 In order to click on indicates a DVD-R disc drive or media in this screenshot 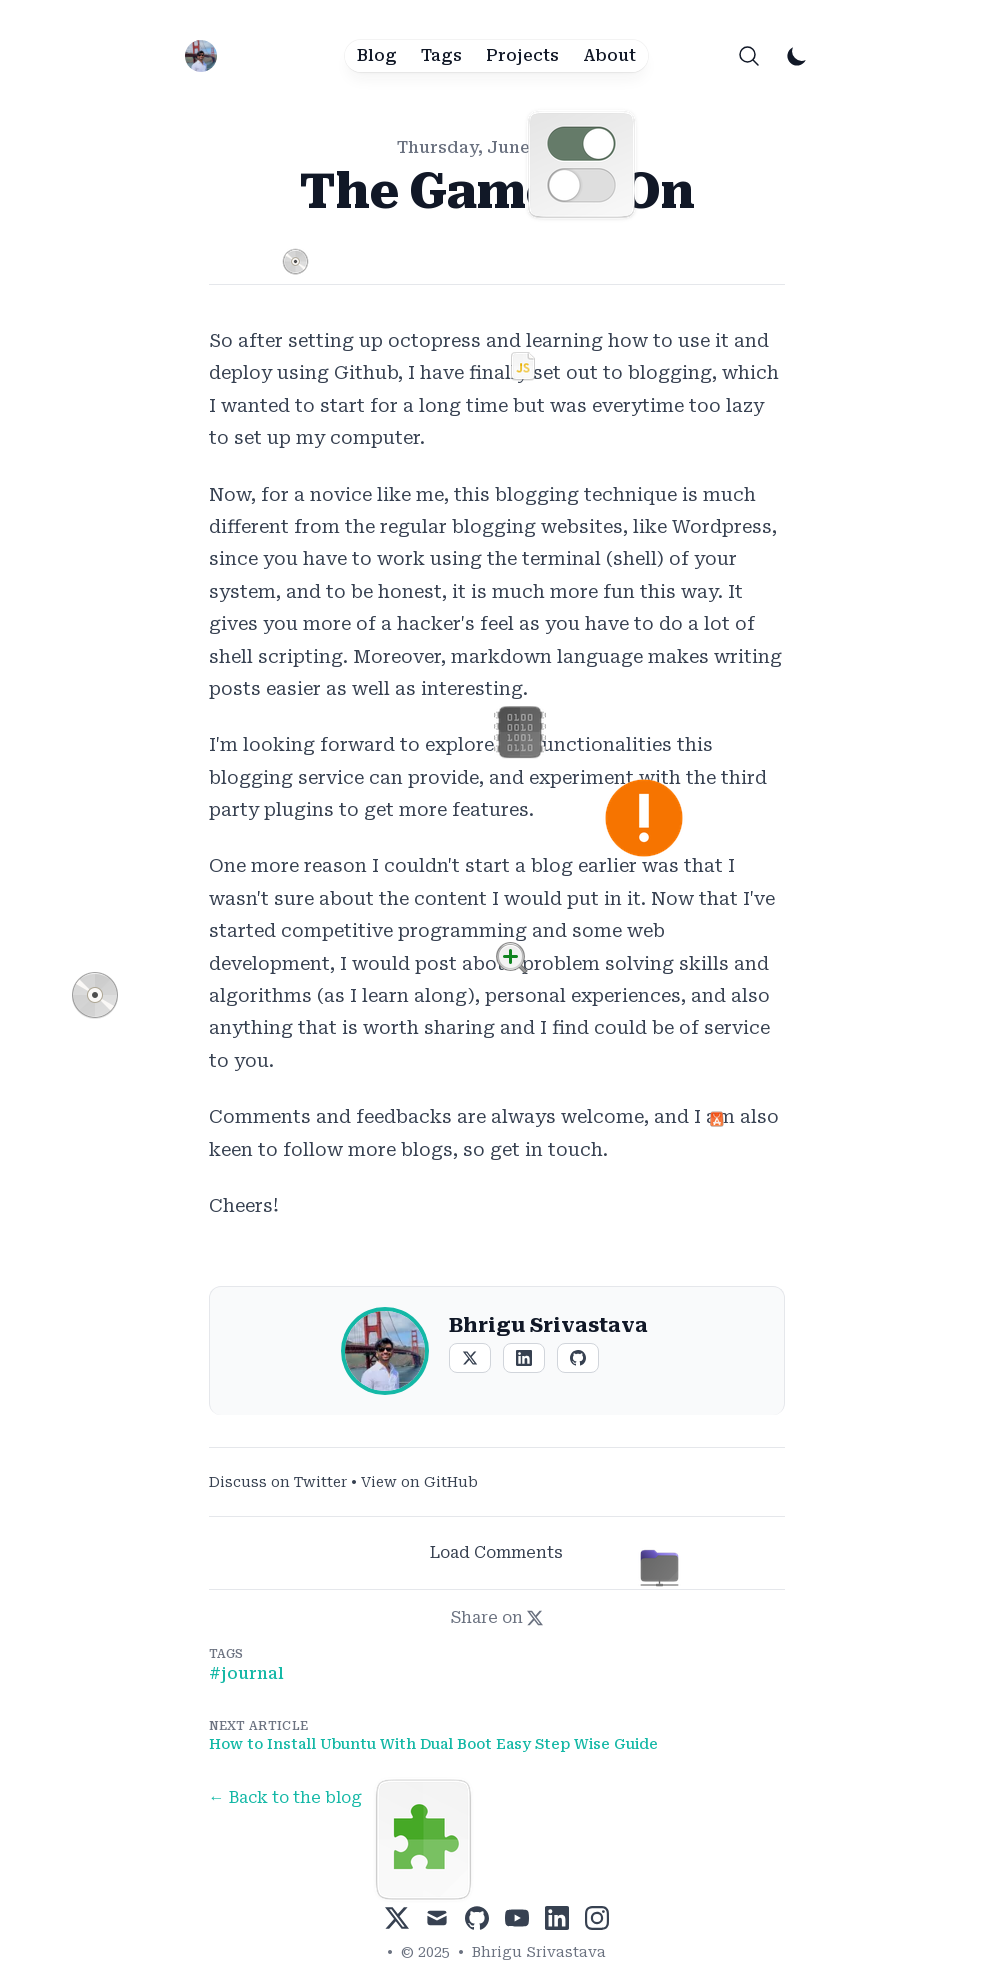, I will do `click(95, 995)`.